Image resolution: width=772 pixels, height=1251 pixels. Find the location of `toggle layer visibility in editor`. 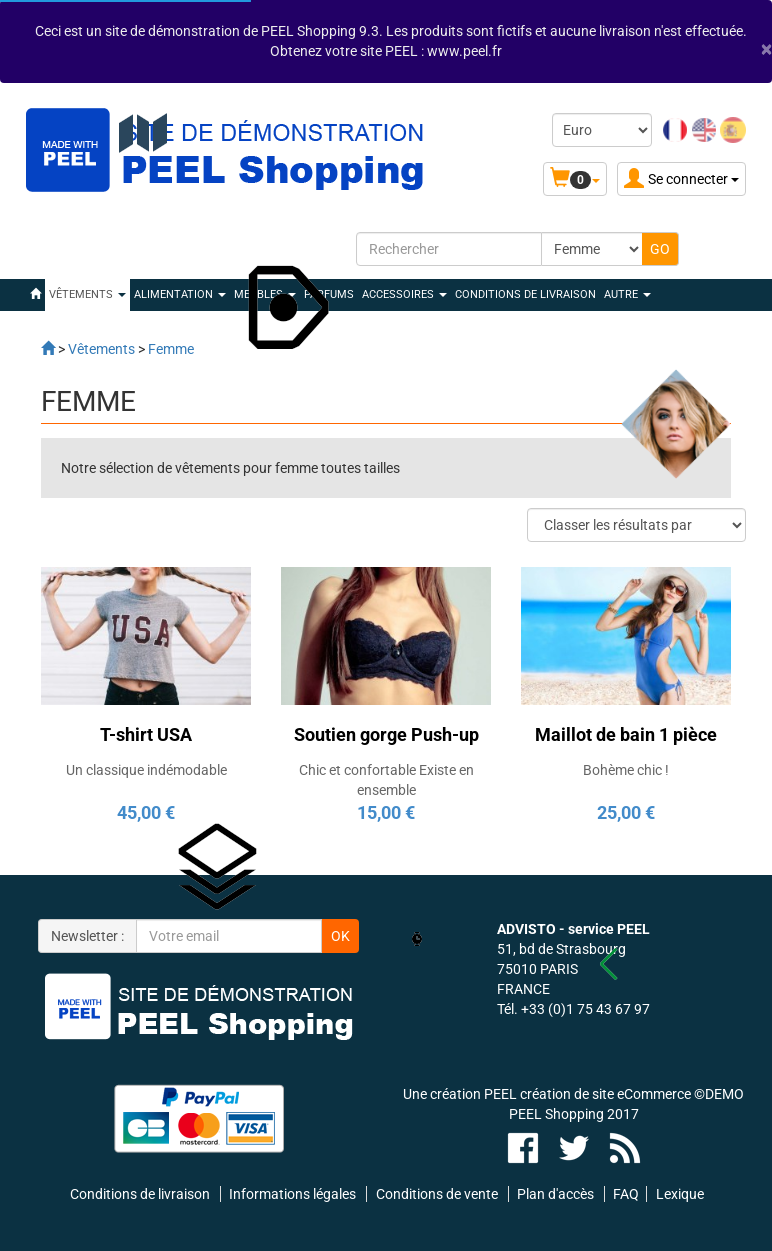

toggle layer visibility in editor is located at coordinates (217, 866).